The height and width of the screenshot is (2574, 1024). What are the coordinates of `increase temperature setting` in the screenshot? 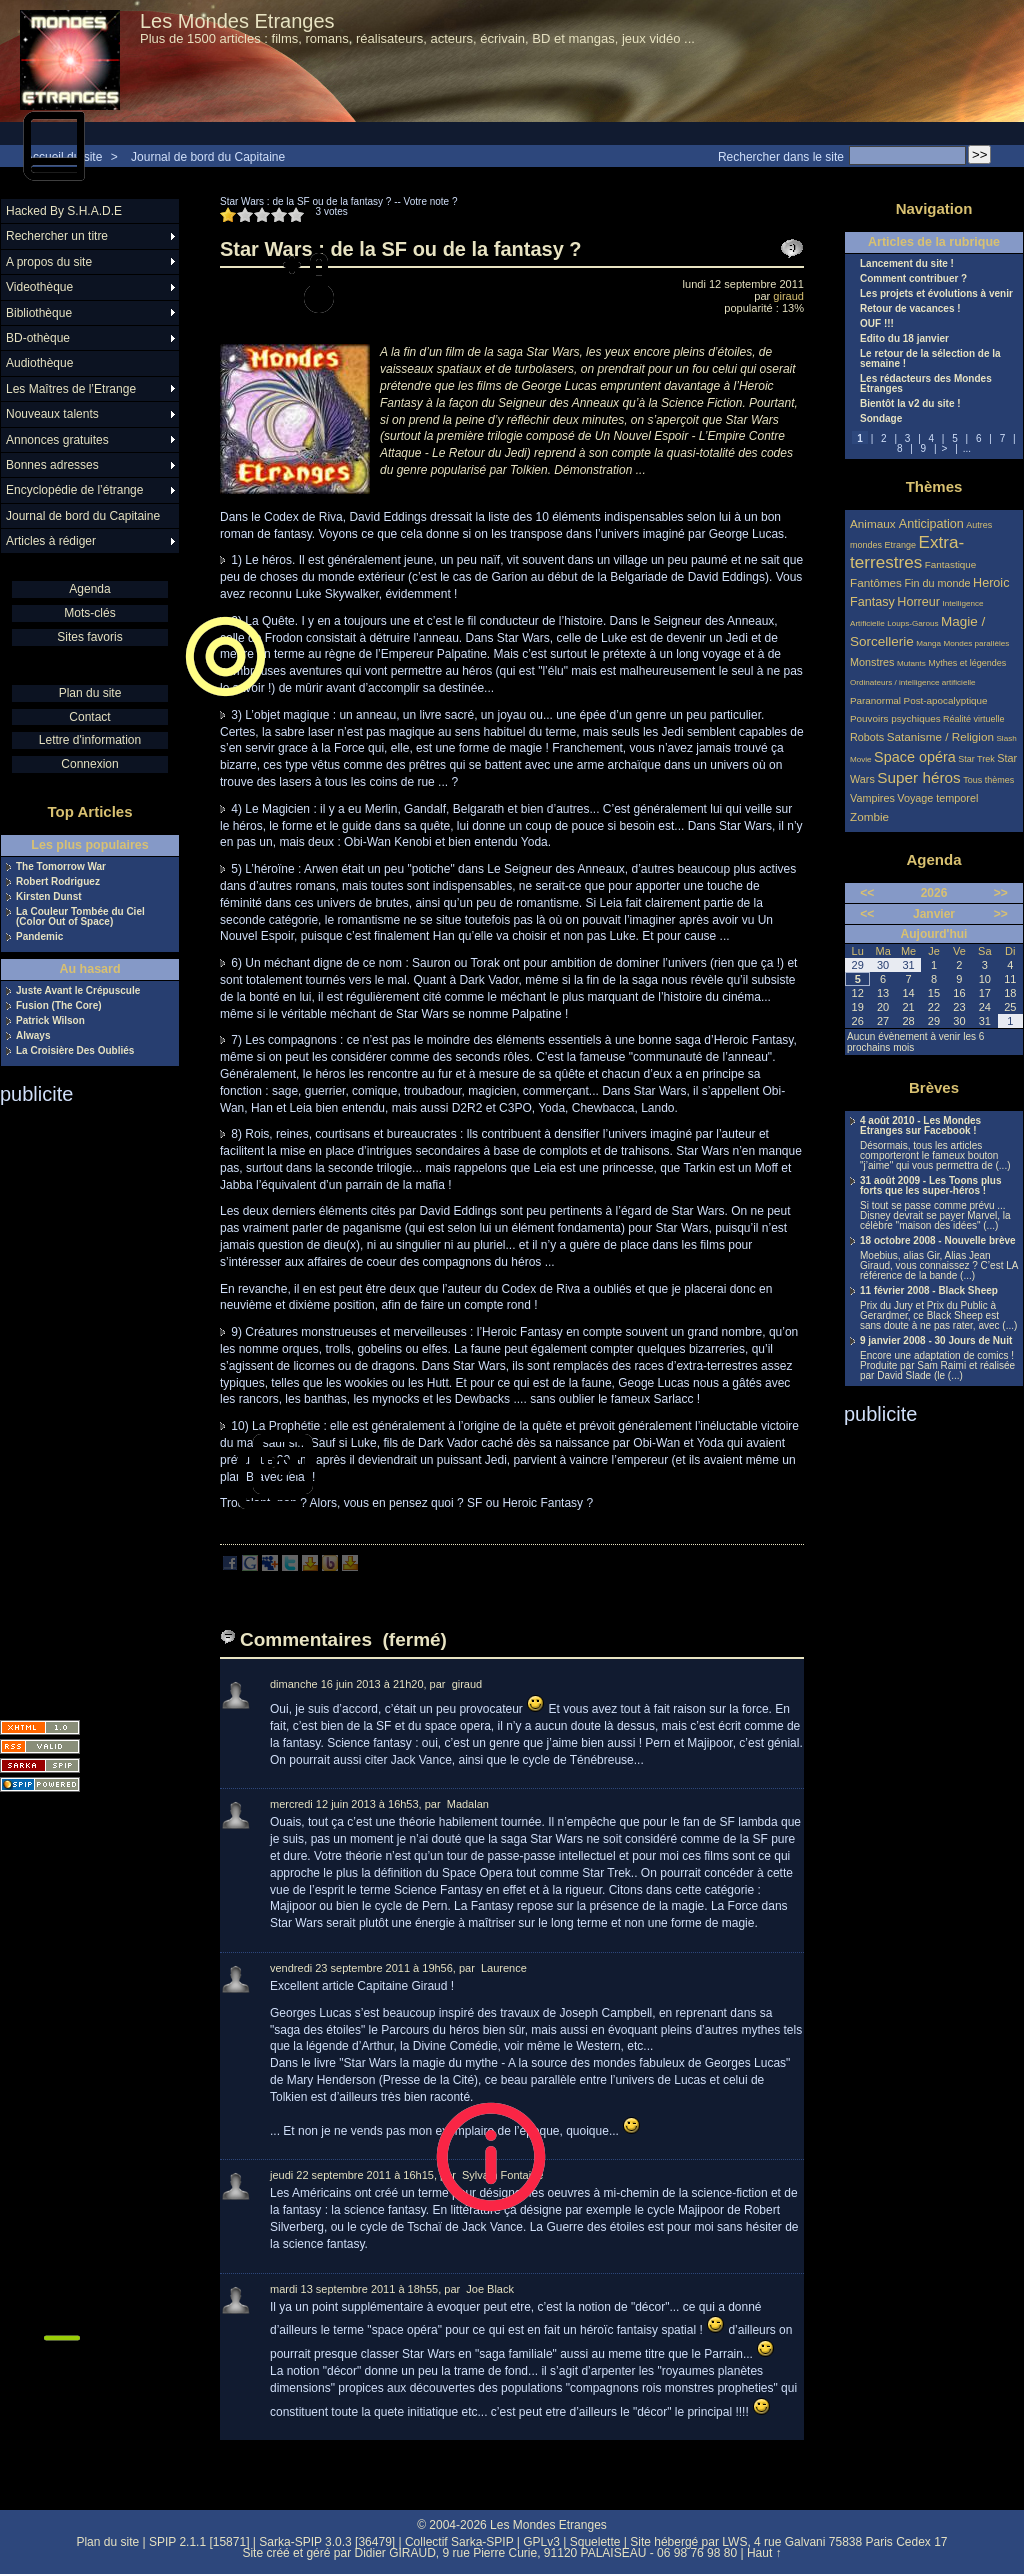 It's located at (313, 283).